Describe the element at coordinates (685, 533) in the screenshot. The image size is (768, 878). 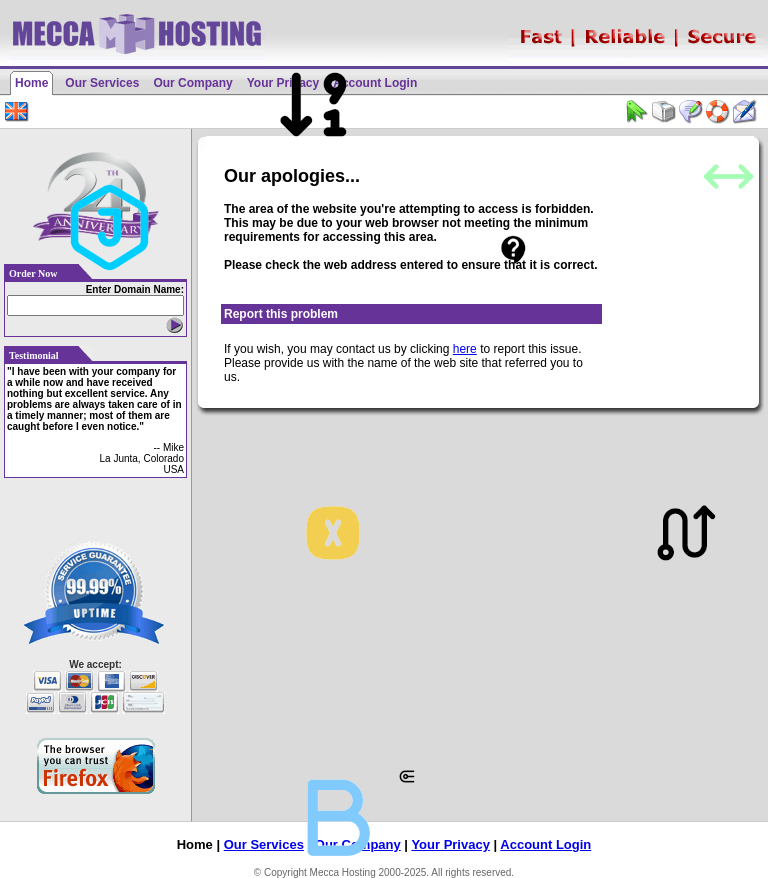
I see `s-turn or winding road ahead` at that location.